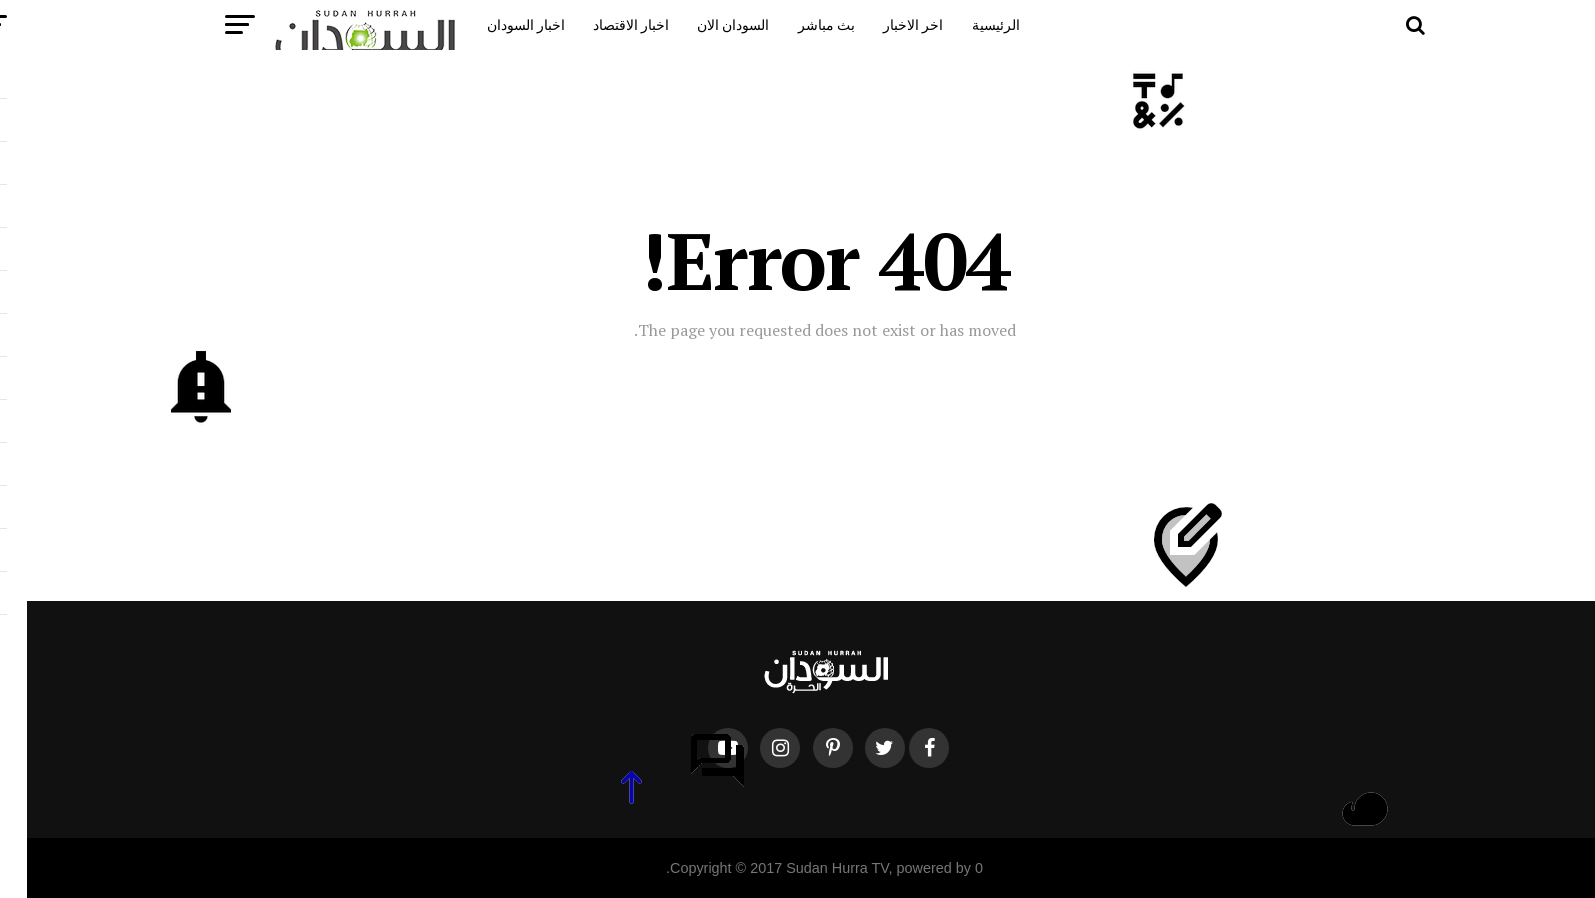  Describe the element at coordinates (1158, 101) in the screenshot. I see `access emoji and special characters` at that location.